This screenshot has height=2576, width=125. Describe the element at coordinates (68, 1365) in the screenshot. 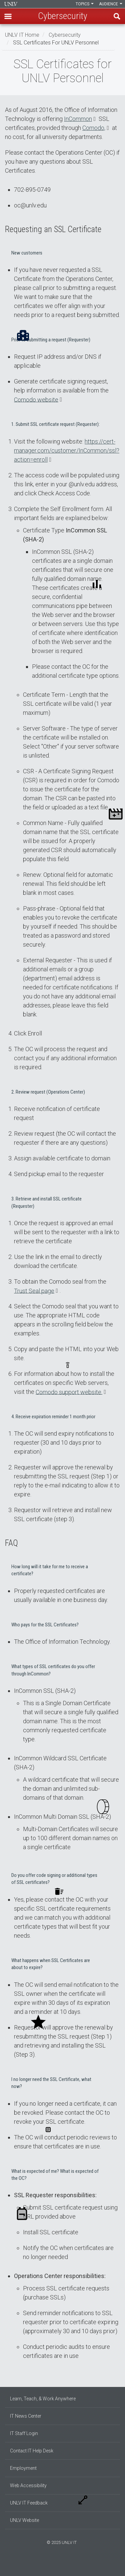

I see `access remote control settings` at that location.